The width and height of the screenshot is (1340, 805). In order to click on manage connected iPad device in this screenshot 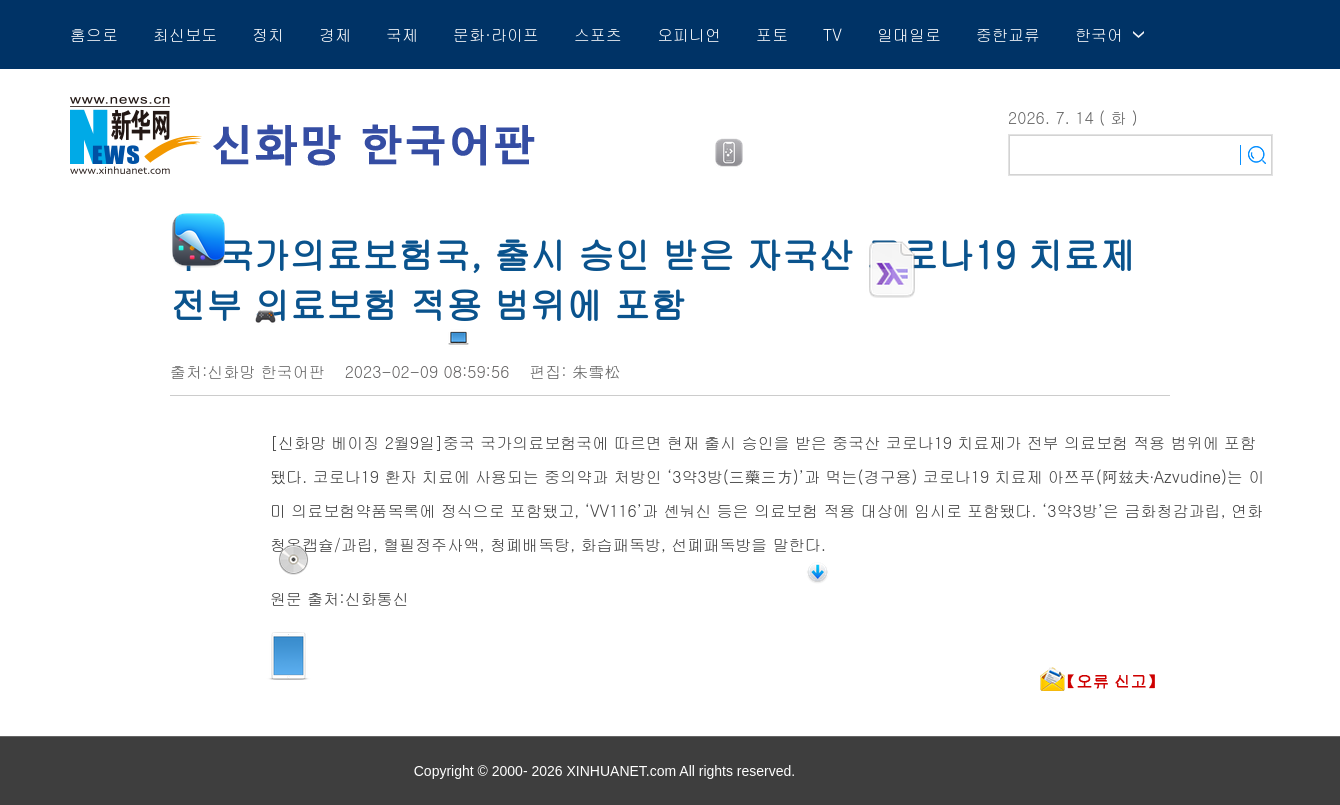, I will do `click(288, 655)`.